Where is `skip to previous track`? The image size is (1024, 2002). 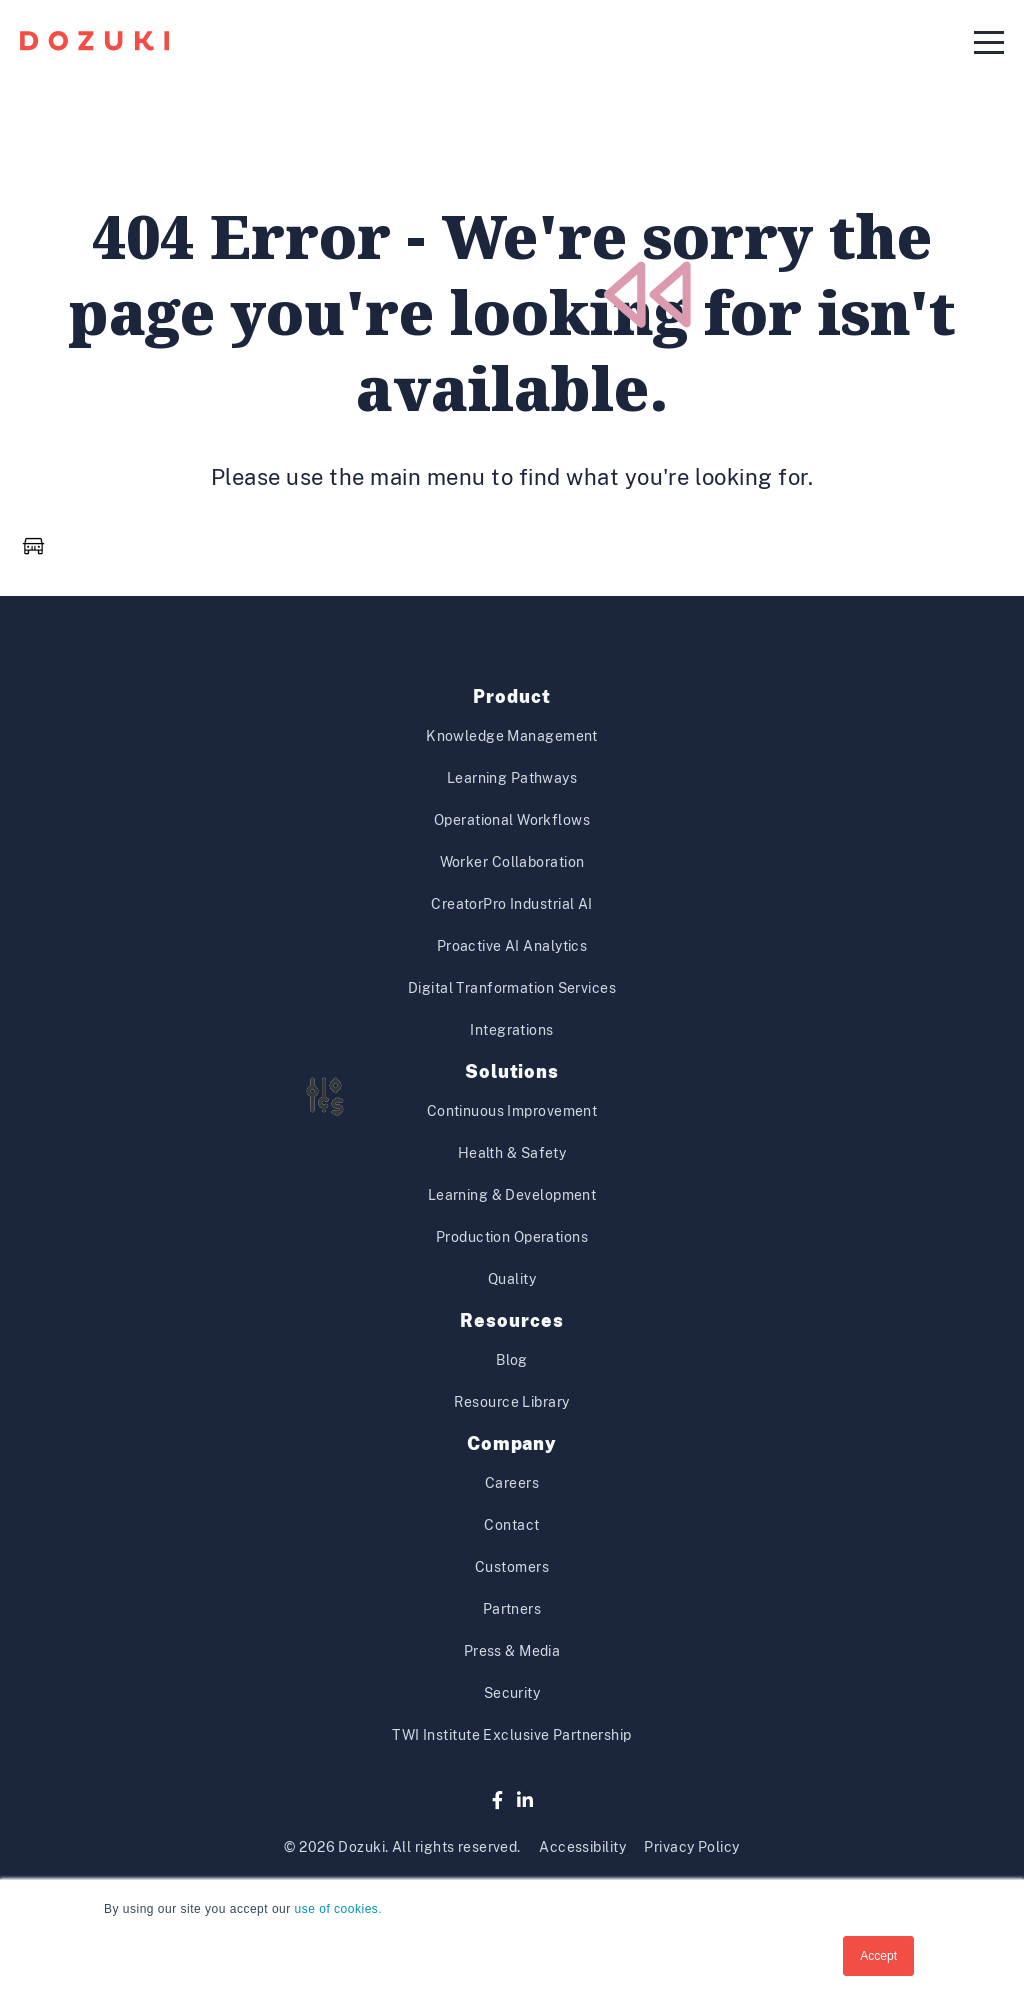 skip to previous track is located at coordinates (649, 294).